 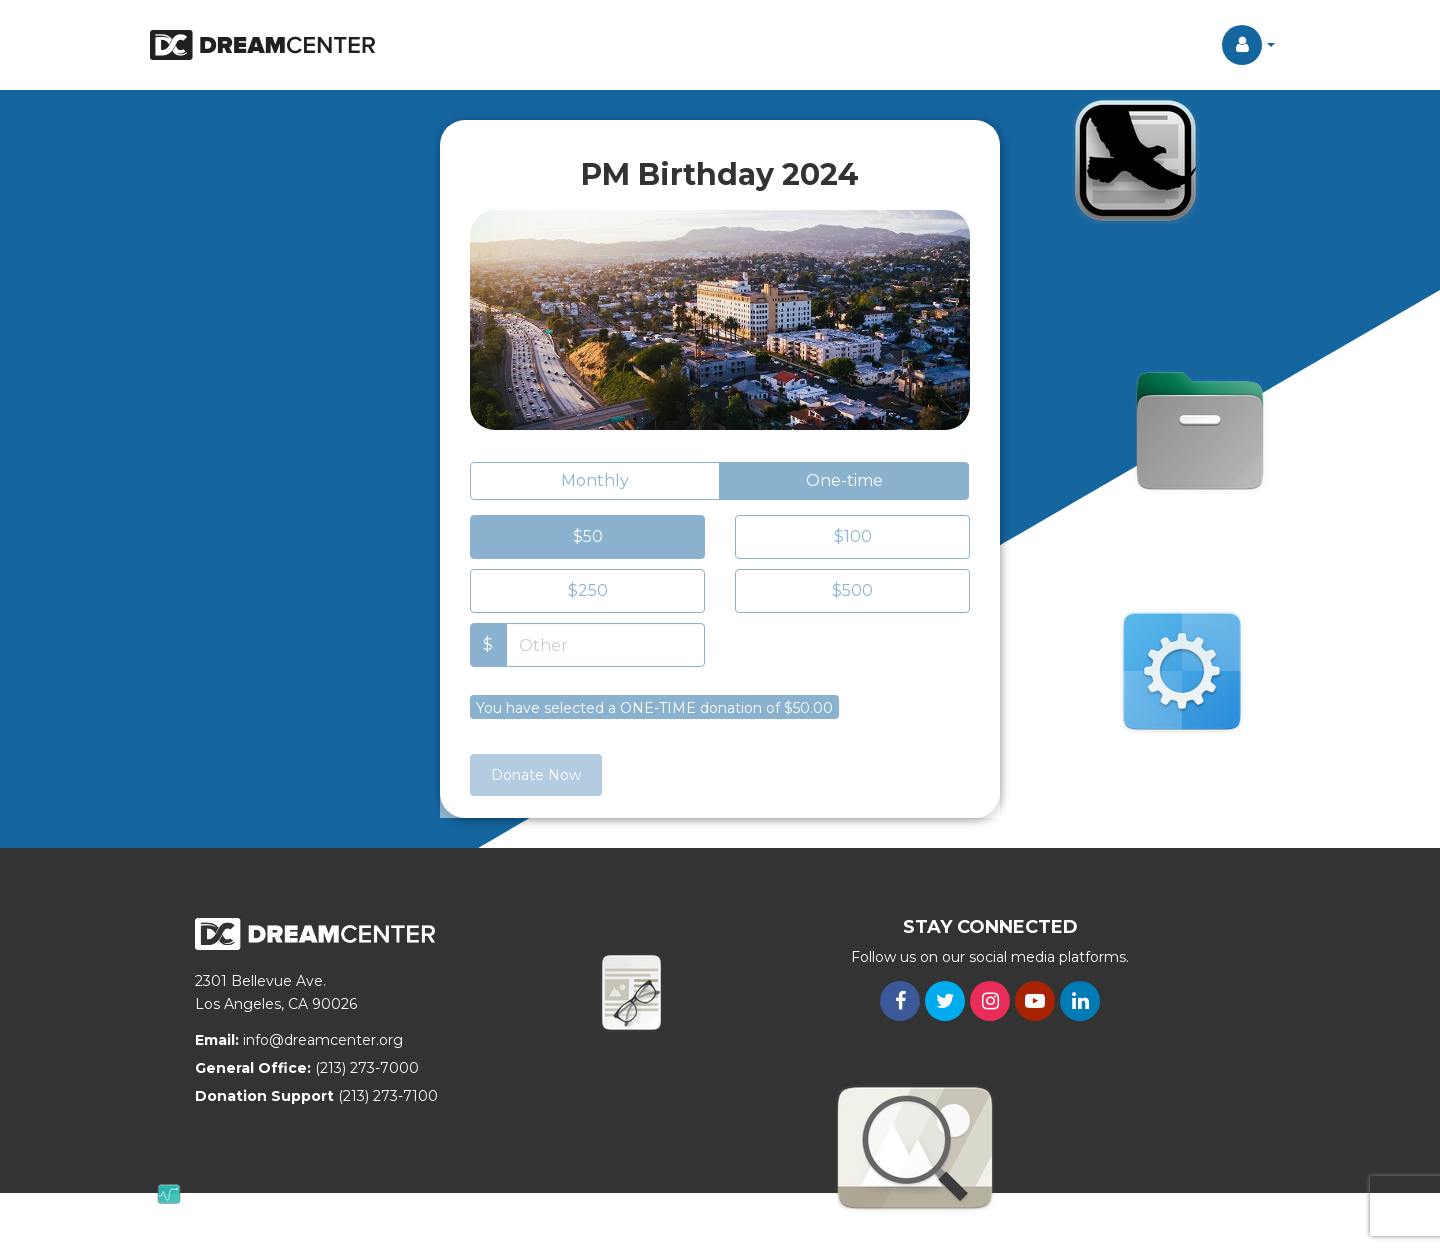 I want to click on open psensor temperature monitoring app, so click(x=169, y=1194).